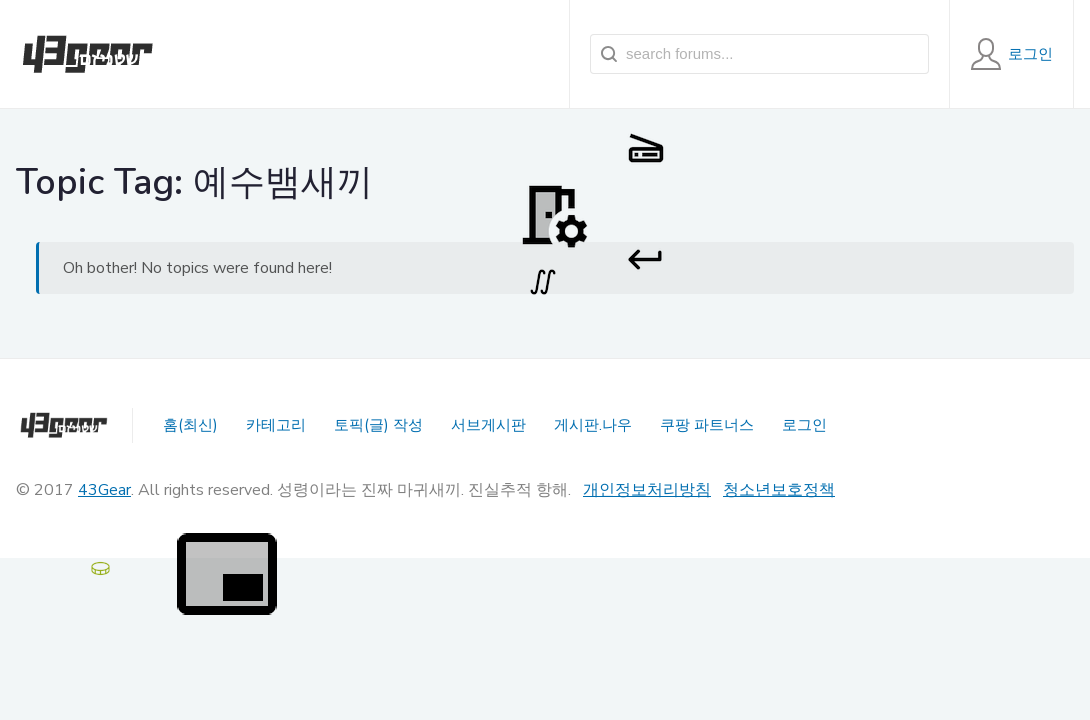 This screenshot has height=720, width=1090. What do you see at coordinates (645, 259) in the screenshot?
I see `submit or confirm text input` at bounding box center [645, 259].